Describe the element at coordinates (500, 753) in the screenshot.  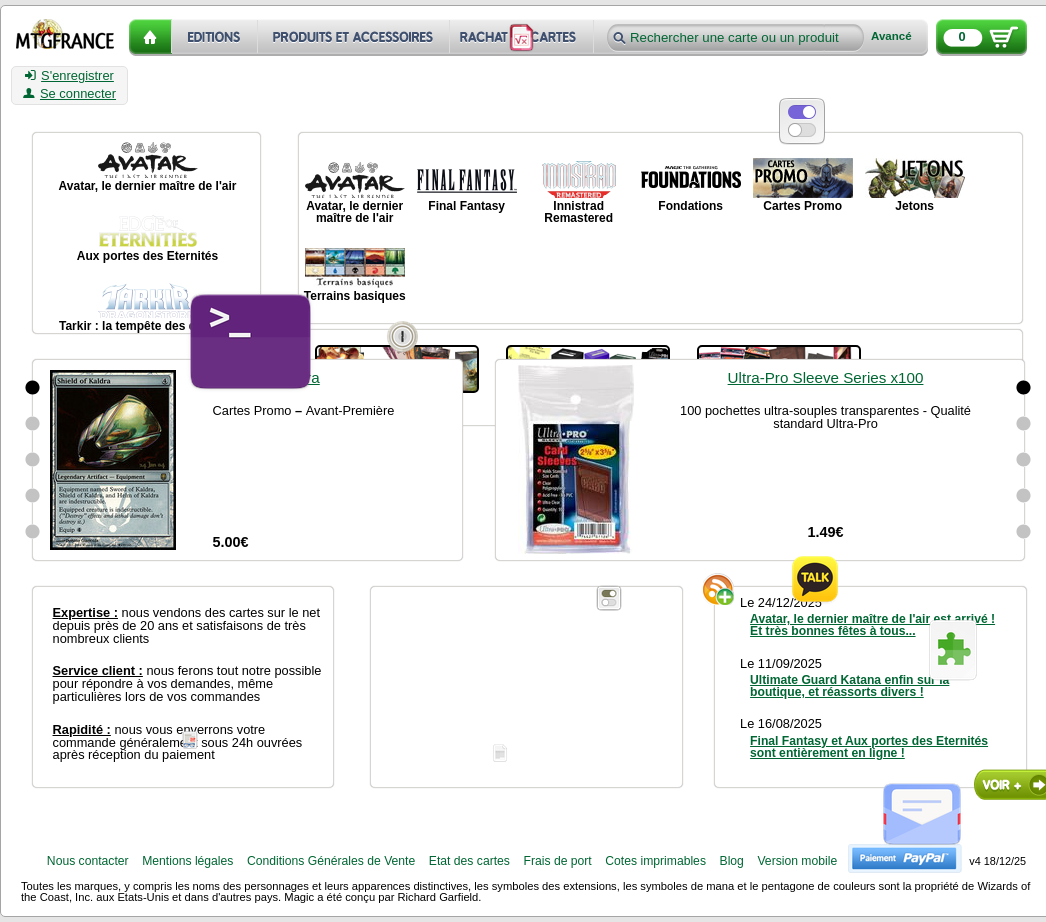
I see `open a text file` at that location.